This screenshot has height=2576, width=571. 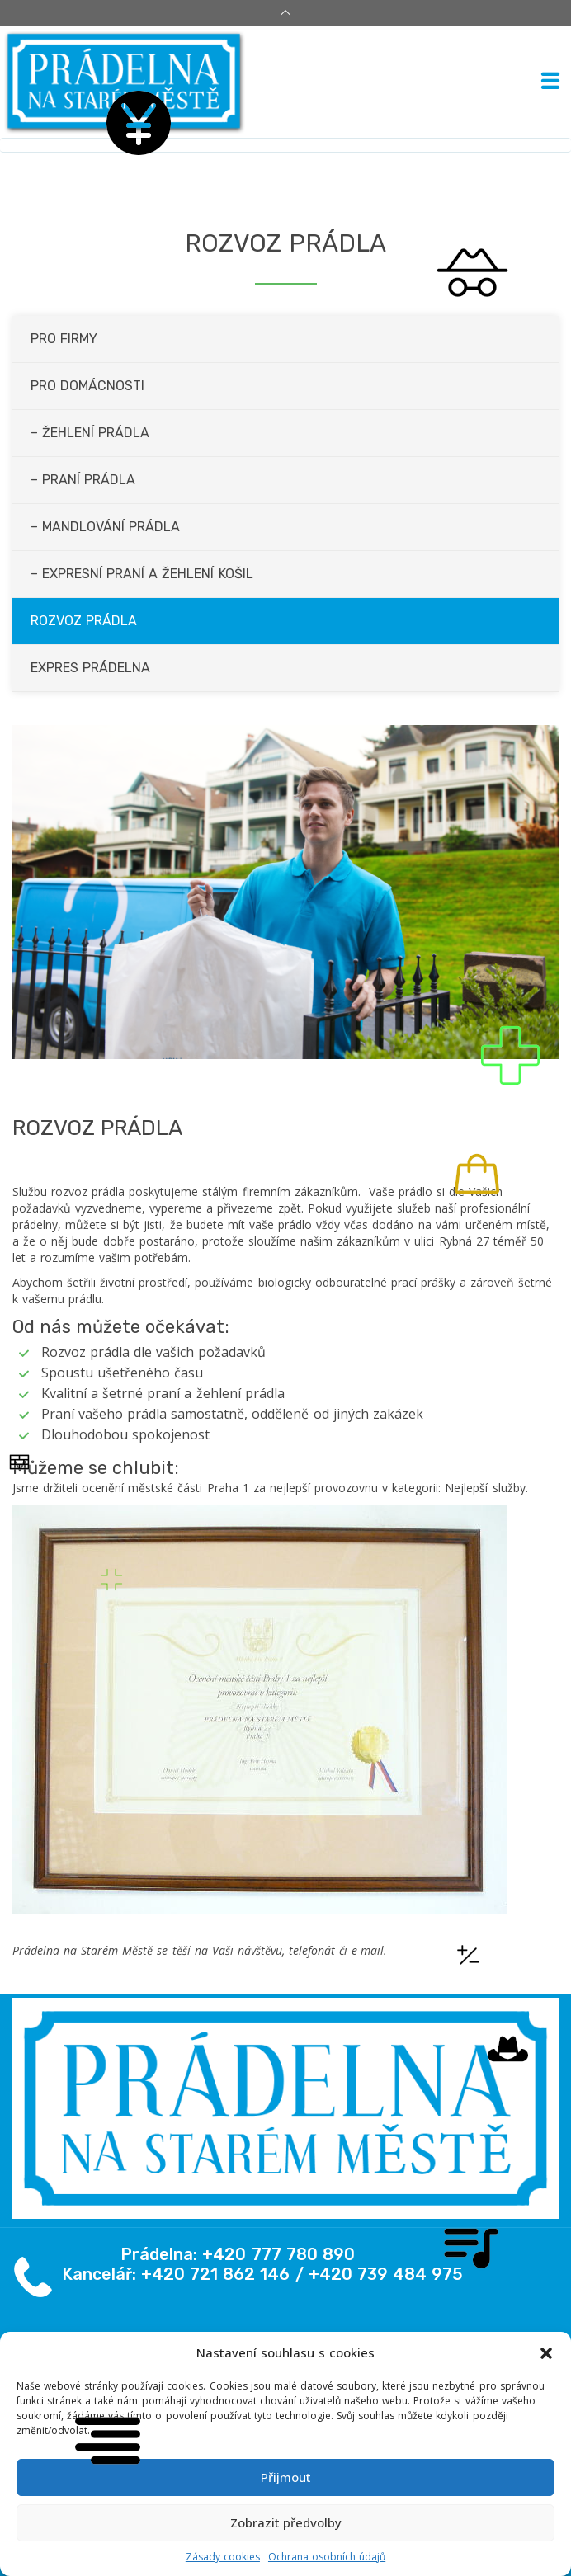 I want to click on access firewall or security settings, so click(x=19, y=1462).